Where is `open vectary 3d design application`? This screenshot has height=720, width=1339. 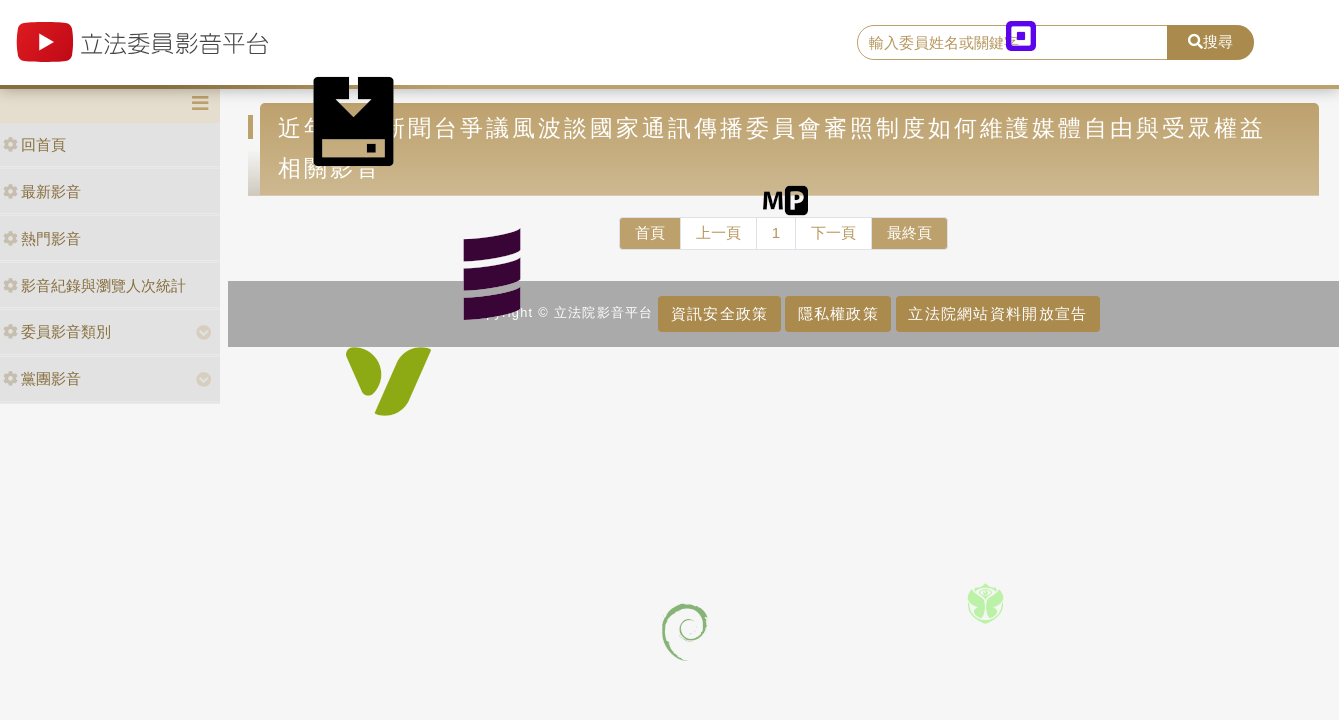
open vectary 3d design application is located at coordinates (388, 381).